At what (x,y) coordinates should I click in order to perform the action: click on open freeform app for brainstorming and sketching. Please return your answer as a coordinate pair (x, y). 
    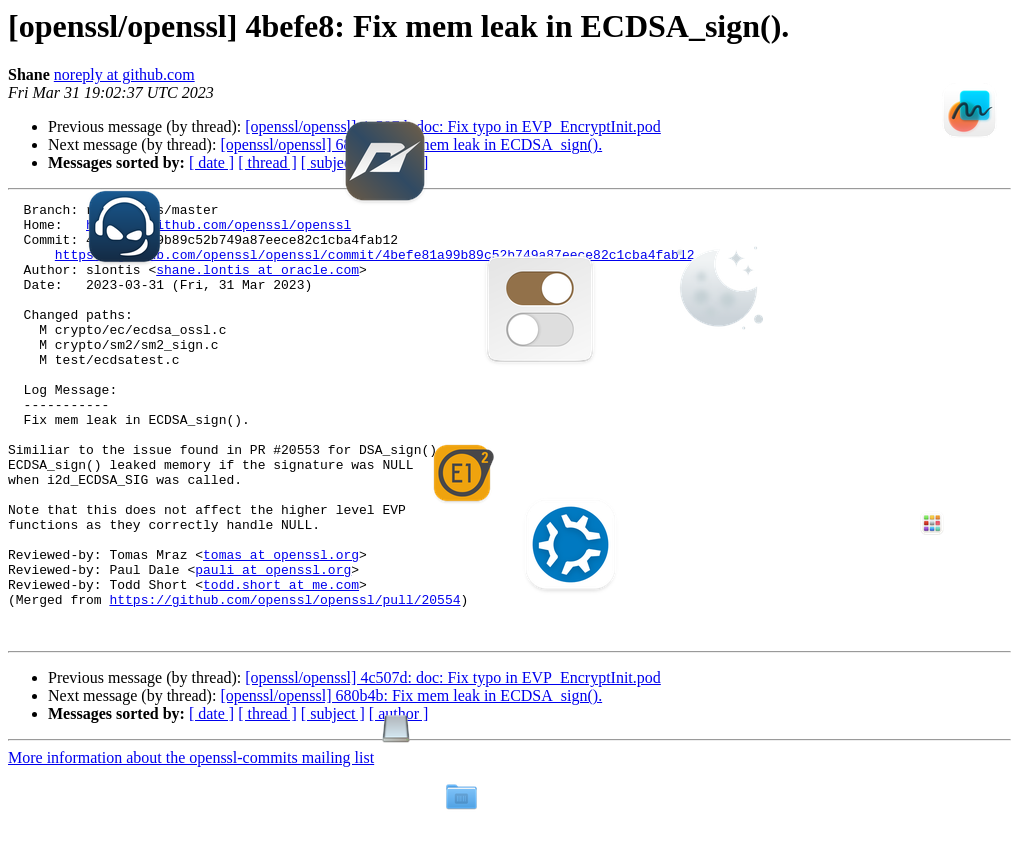
    Looking at the image, I should click on (969, 110).